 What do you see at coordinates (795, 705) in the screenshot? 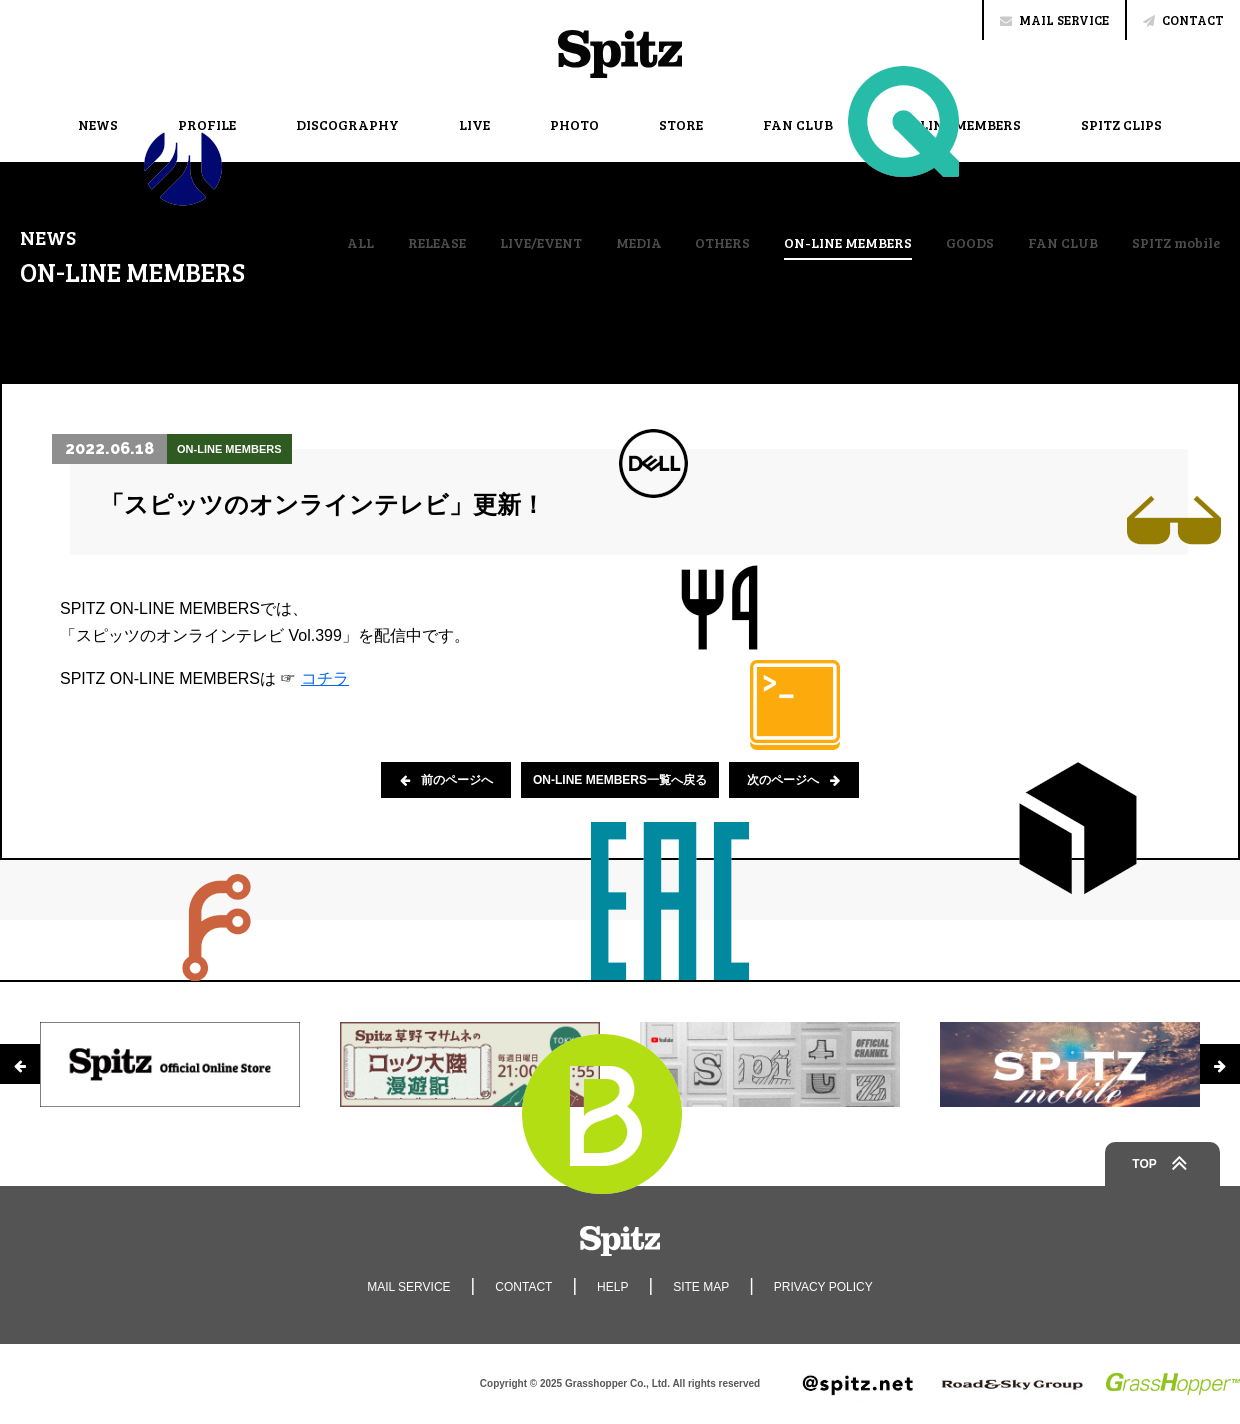
I see `open gnome terminal application` at bounding box center [795, 705].